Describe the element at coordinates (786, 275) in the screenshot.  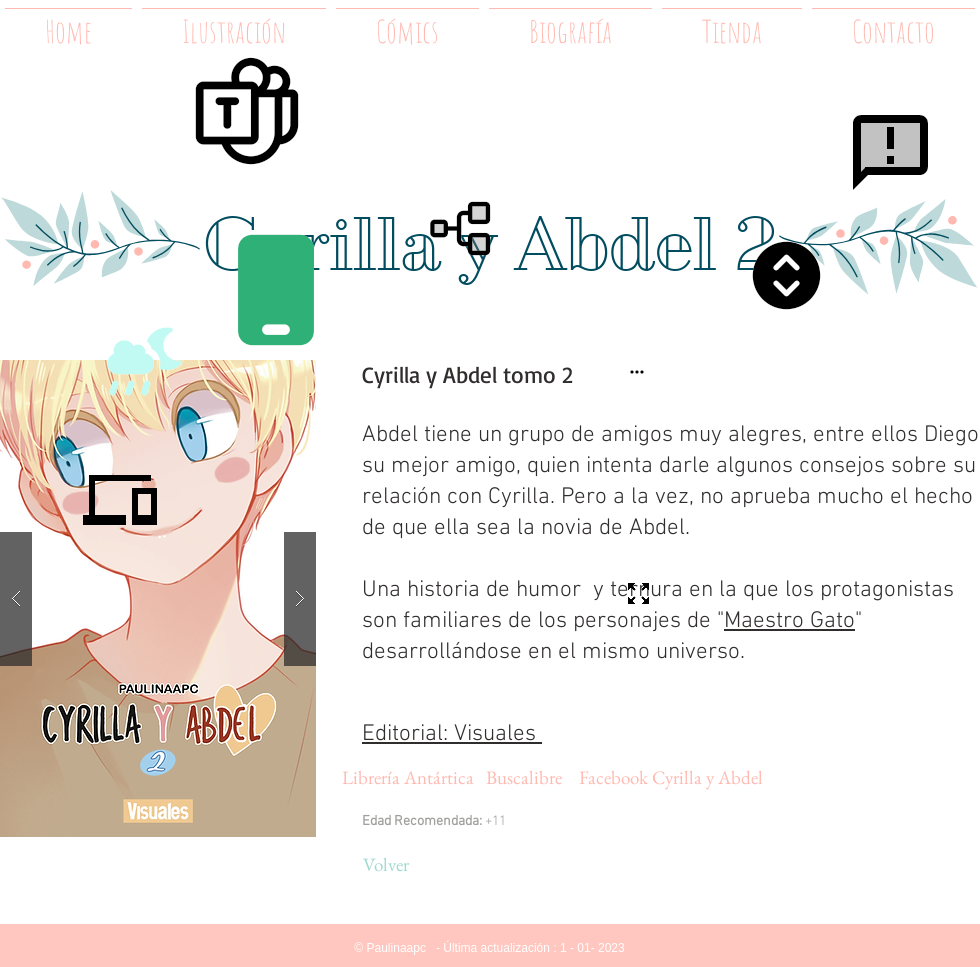
I see `expand or collapse a section` at that location.